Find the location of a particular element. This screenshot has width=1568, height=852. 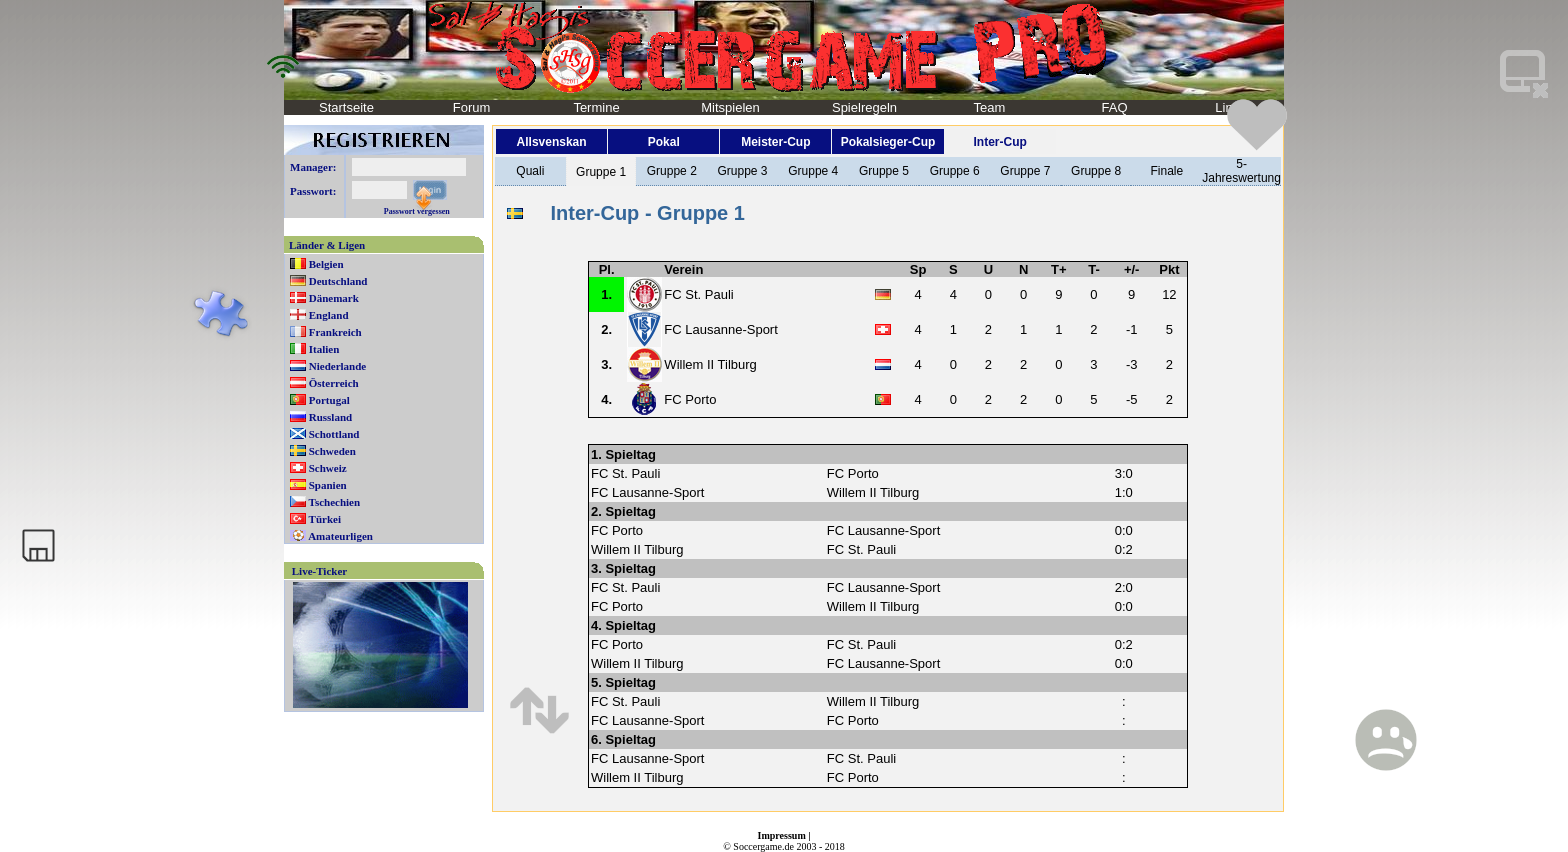

indicates sadness or emotional reaction is located at coordinates (1386, 740).